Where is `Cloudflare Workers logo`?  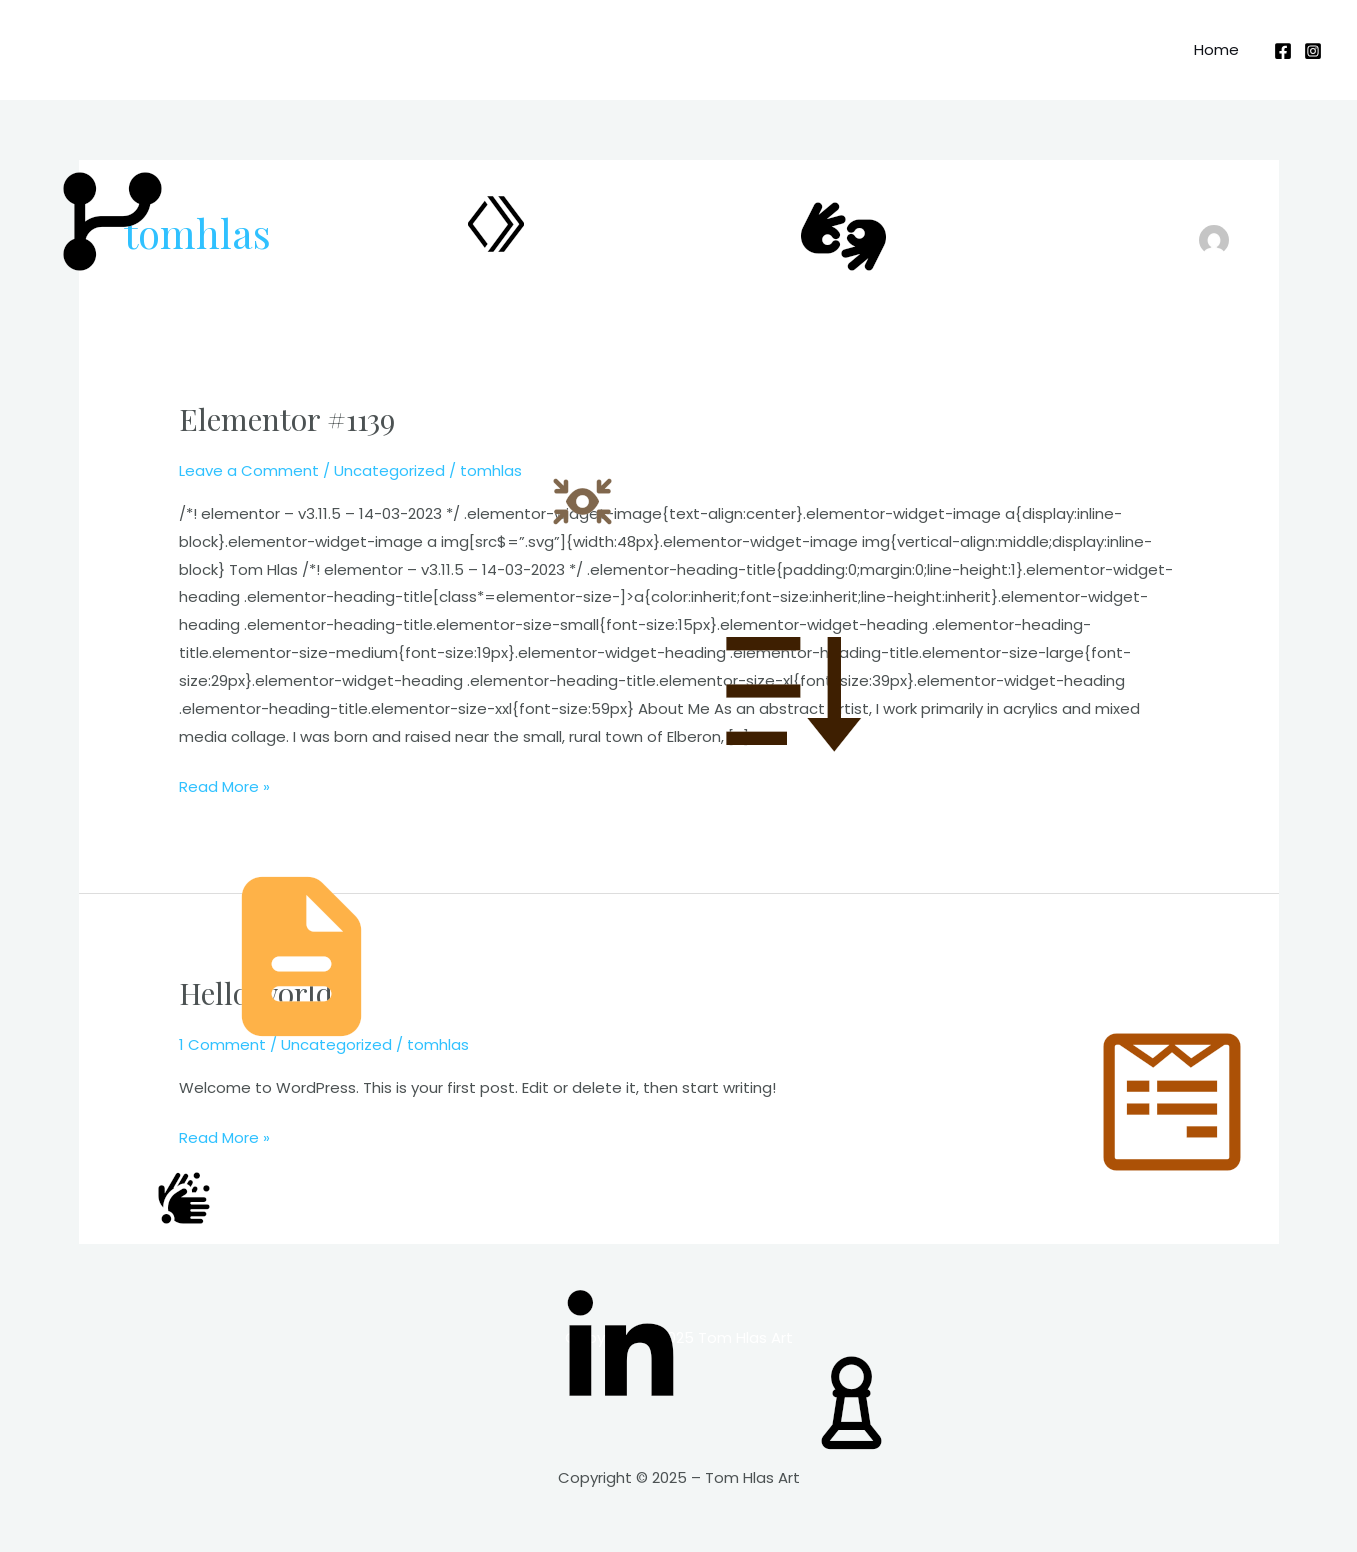
Cloudflare Workers logo is located at coordinates (496, 224).